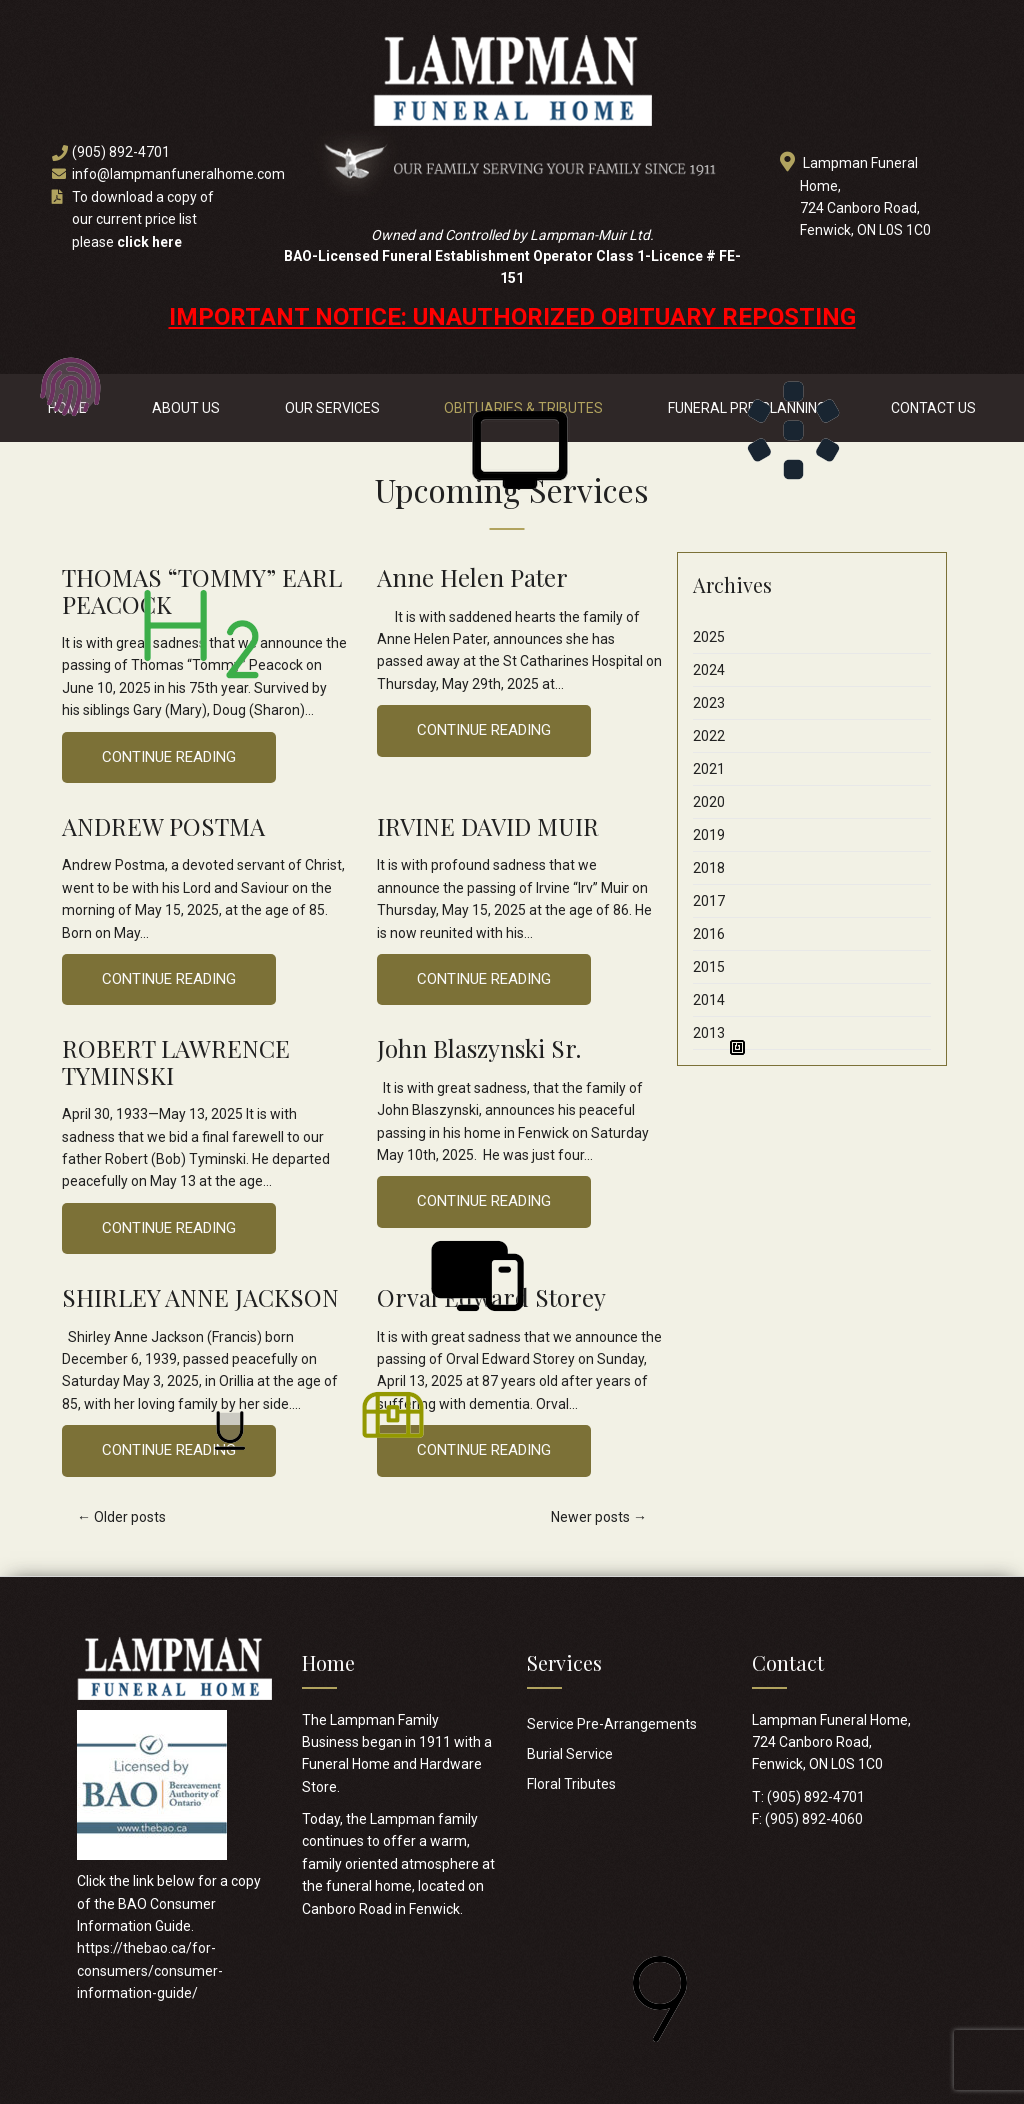 The image size is (1024, 2104). What do you see at coordinates (195, 632) in the screenshot?
I see `format text as heading level 2` at bounding box center [195, 632].